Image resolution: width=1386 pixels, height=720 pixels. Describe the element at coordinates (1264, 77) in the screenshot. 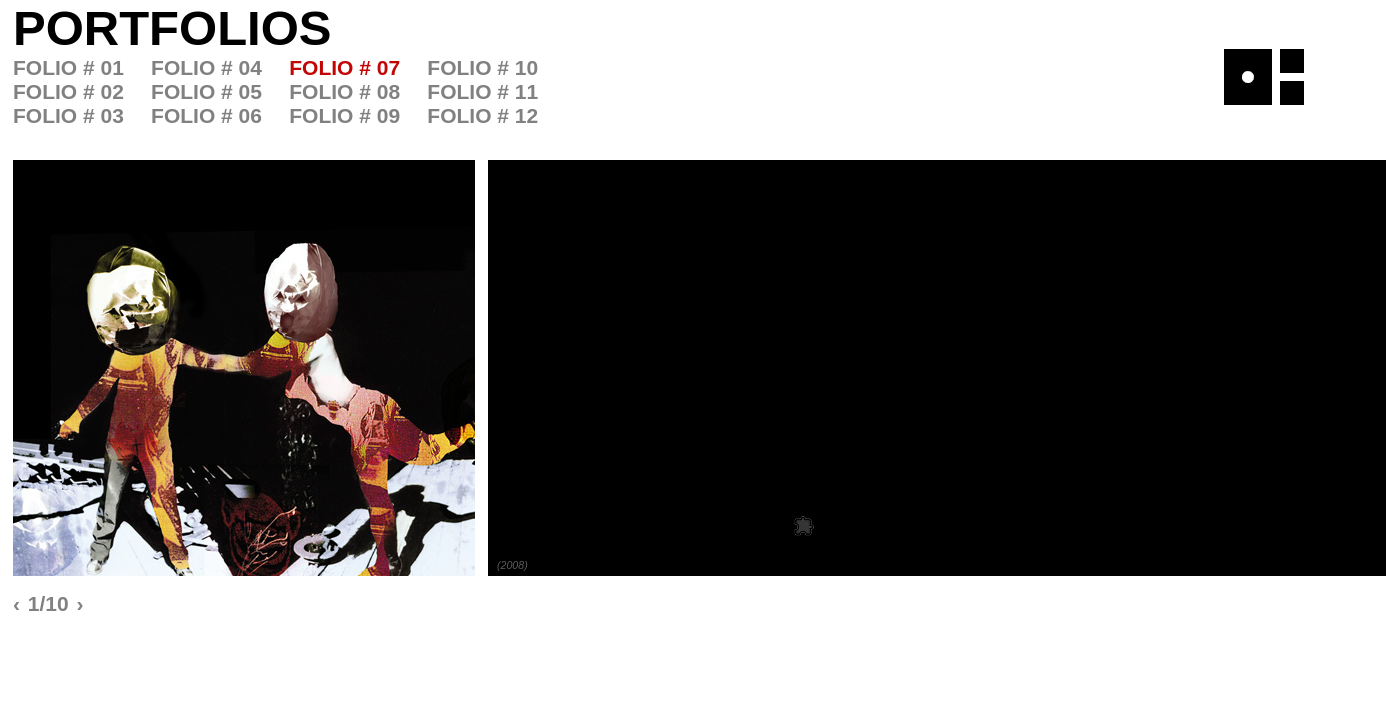

I see `access bento box or compartmentalized layout view` at that location.